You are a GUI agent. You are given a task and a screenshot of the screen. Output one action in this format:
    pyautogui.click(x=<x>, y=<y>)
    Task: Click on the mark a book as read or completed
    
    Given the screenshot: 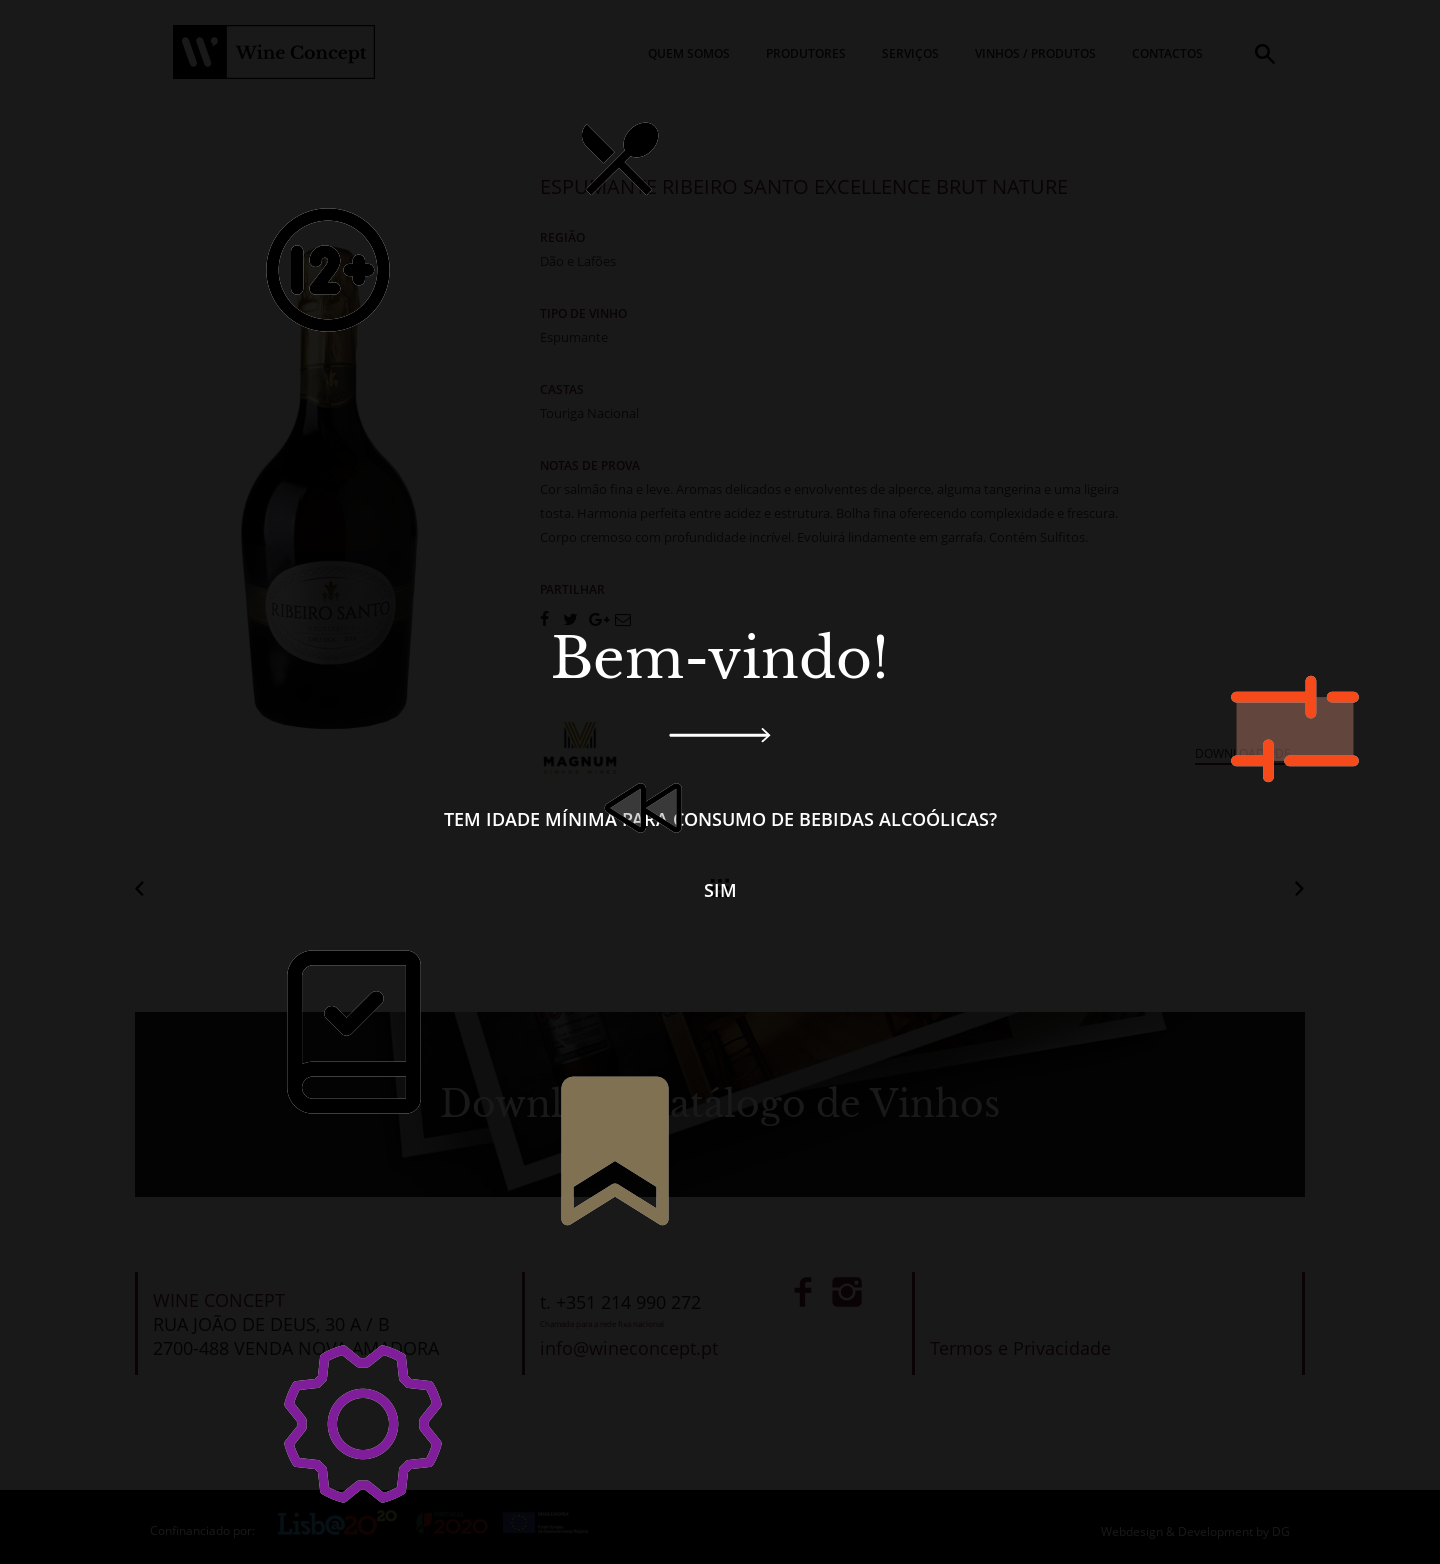 What is the action you would take?
    pyautogui.click(x=354, y=1032)
    